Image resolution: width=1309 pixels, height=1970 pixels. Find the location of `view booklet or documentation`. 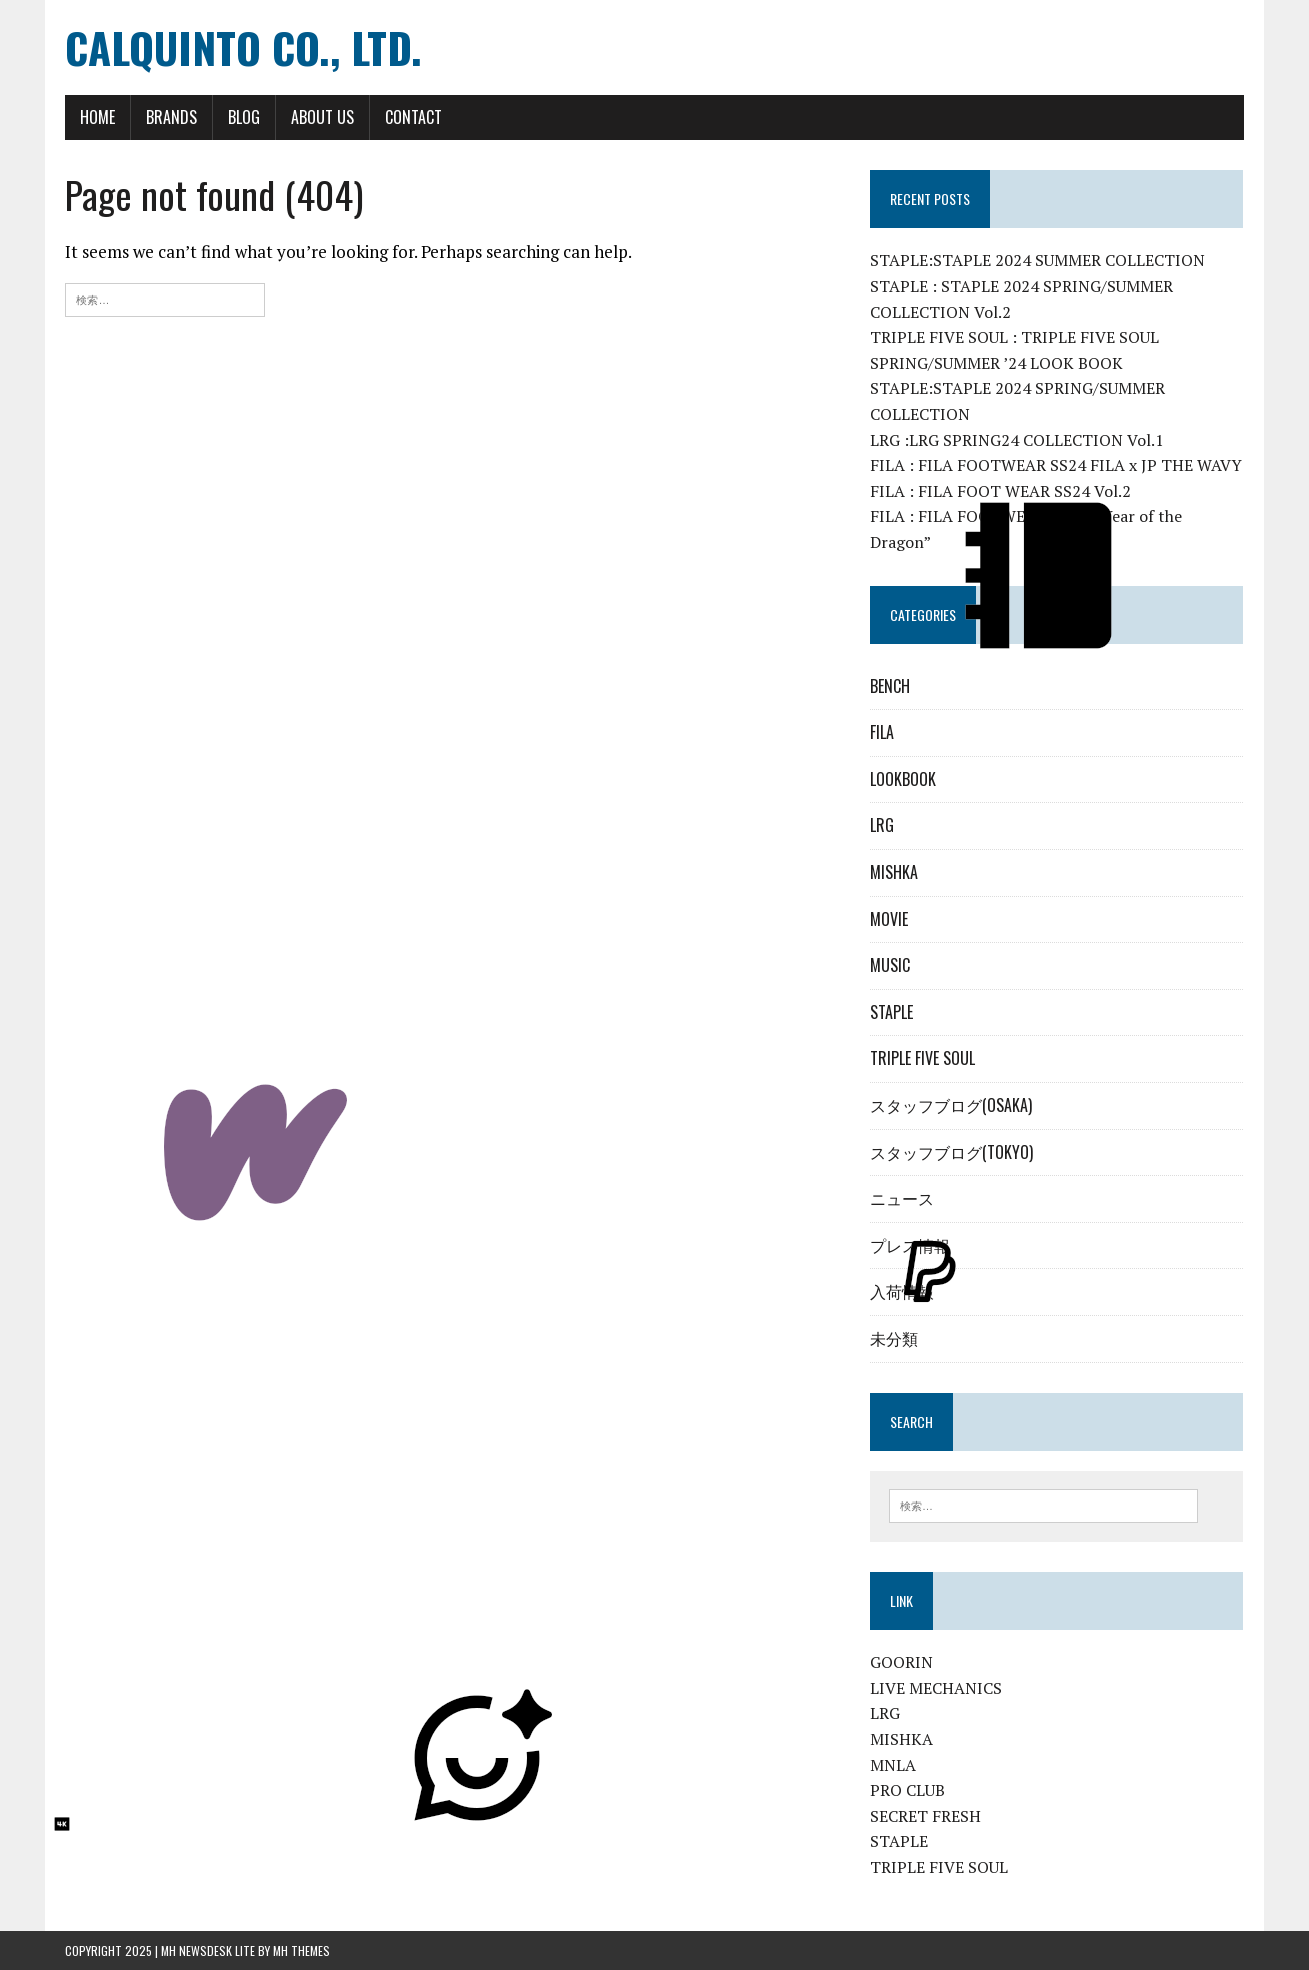

view booklet or documentation is located at coordinates (1038, 575).